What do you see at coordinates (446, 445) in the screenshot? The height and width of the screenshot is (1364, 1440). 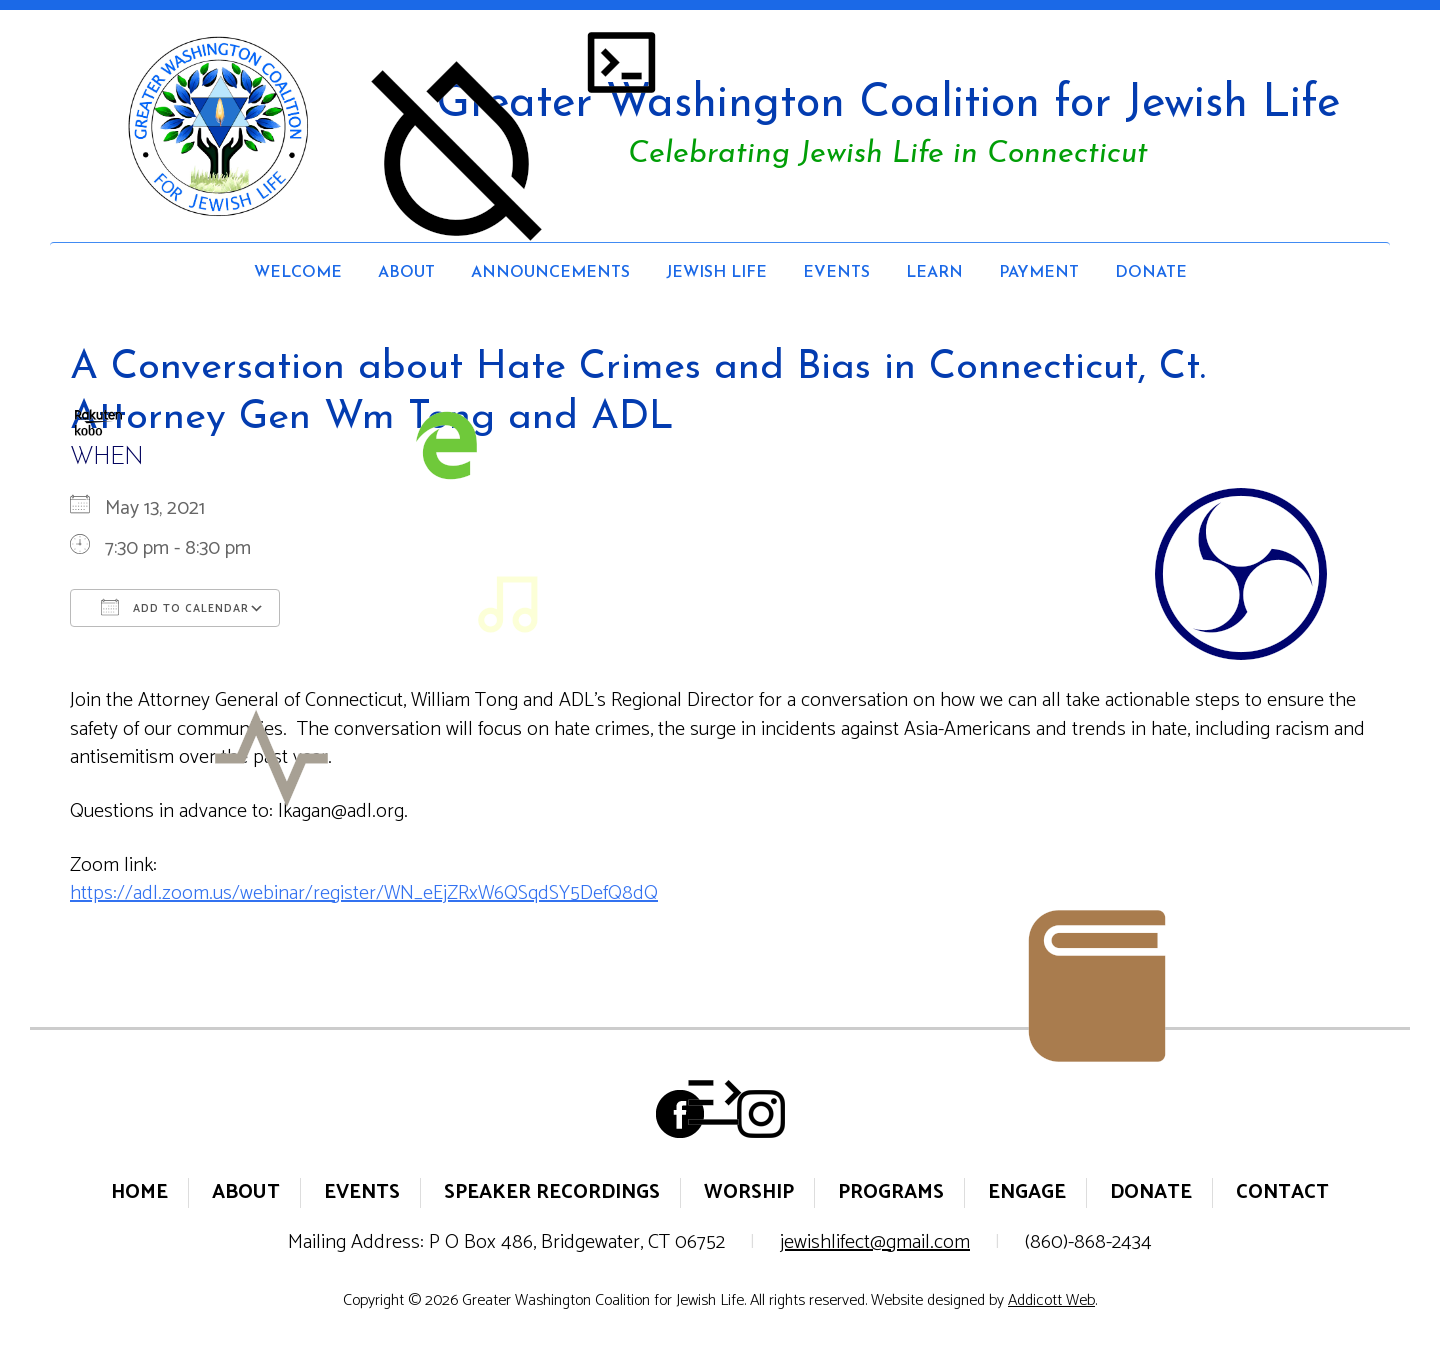 I see `open Microsoft Edge browser` at bounding box center [446, 445].